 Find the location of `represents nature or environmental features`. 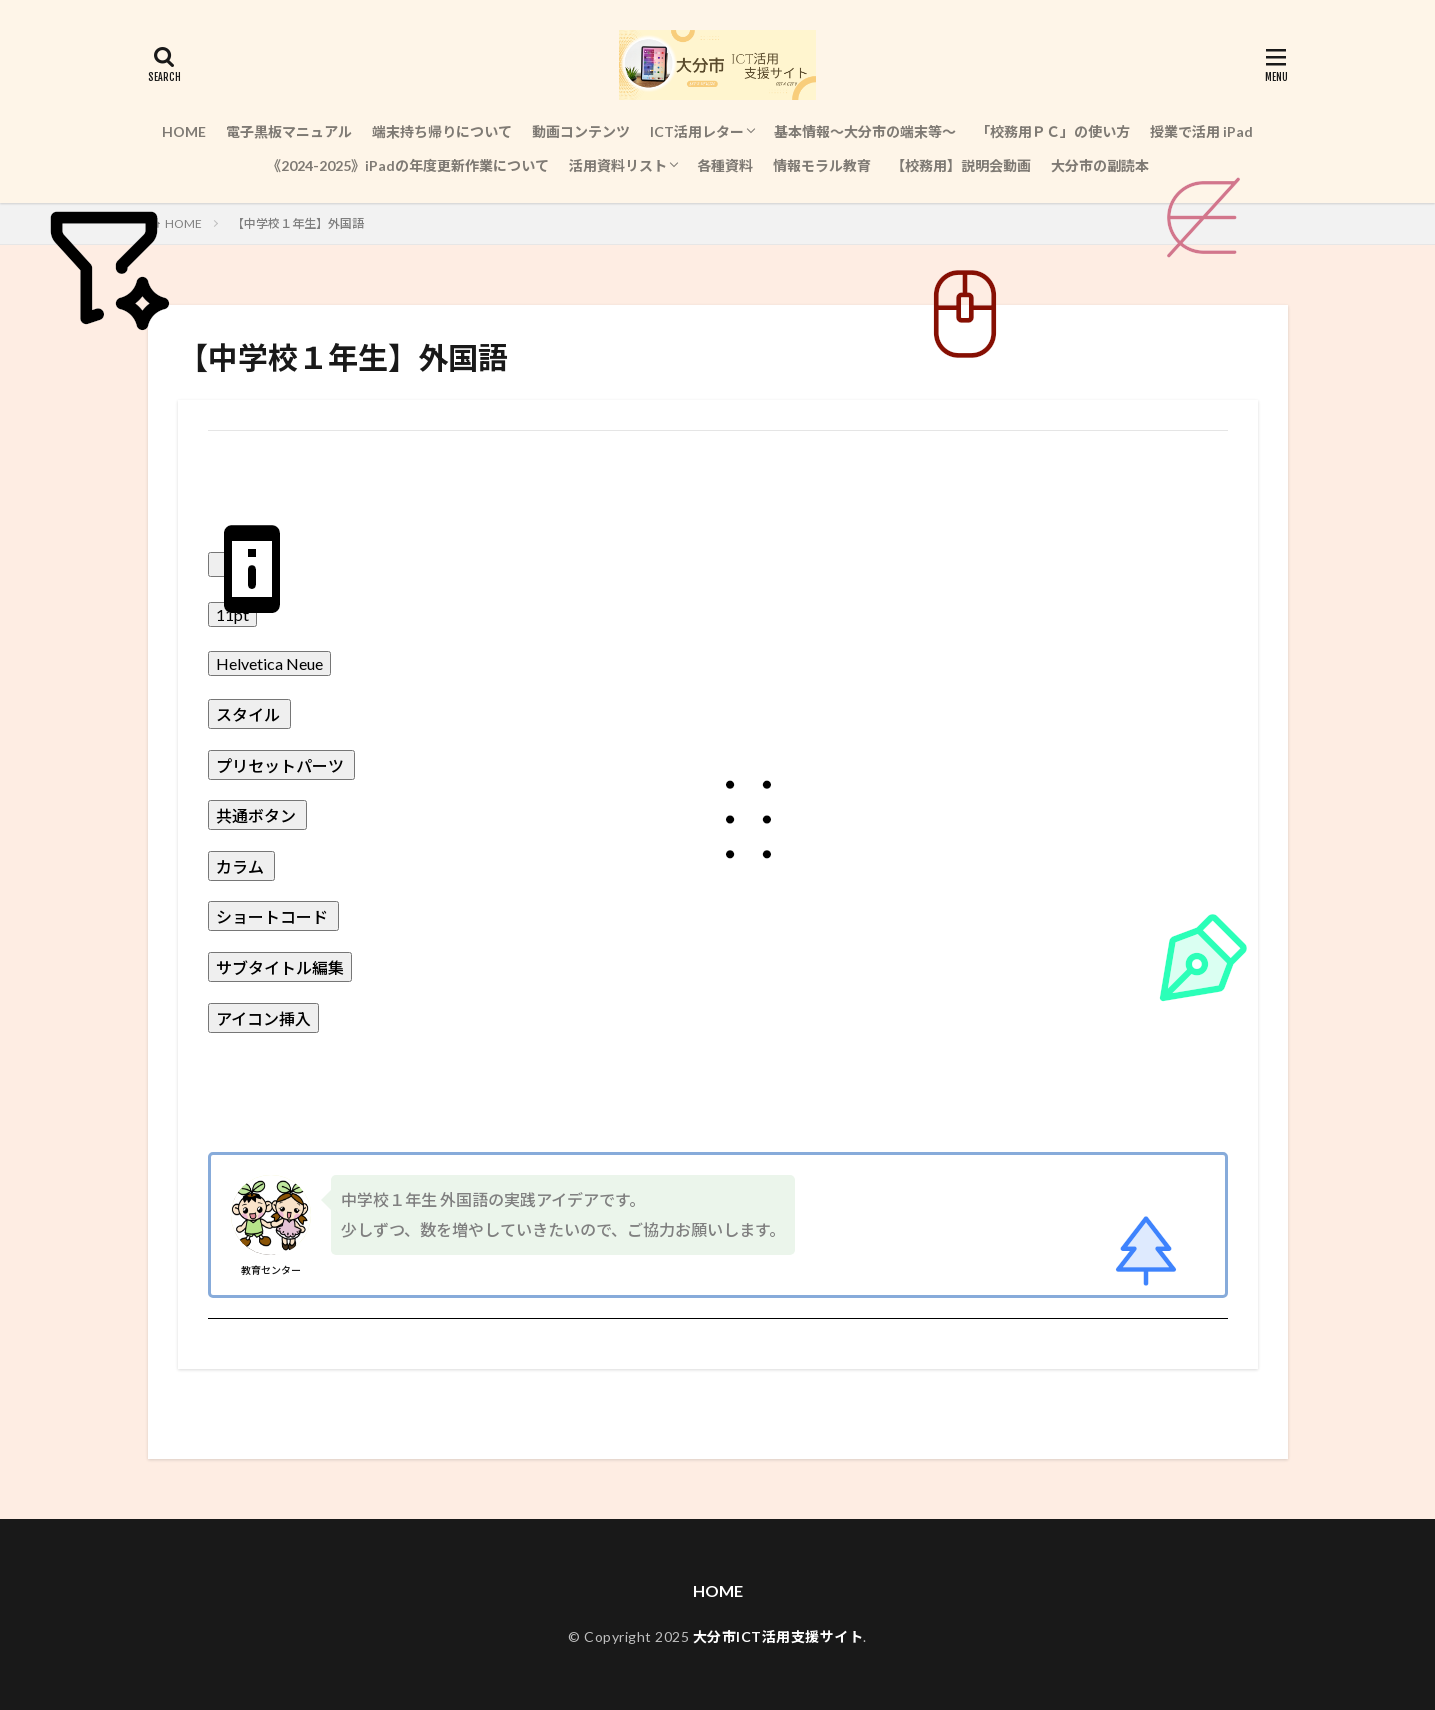

represents nature or environmental features is located at coordinates (1146, 1251).